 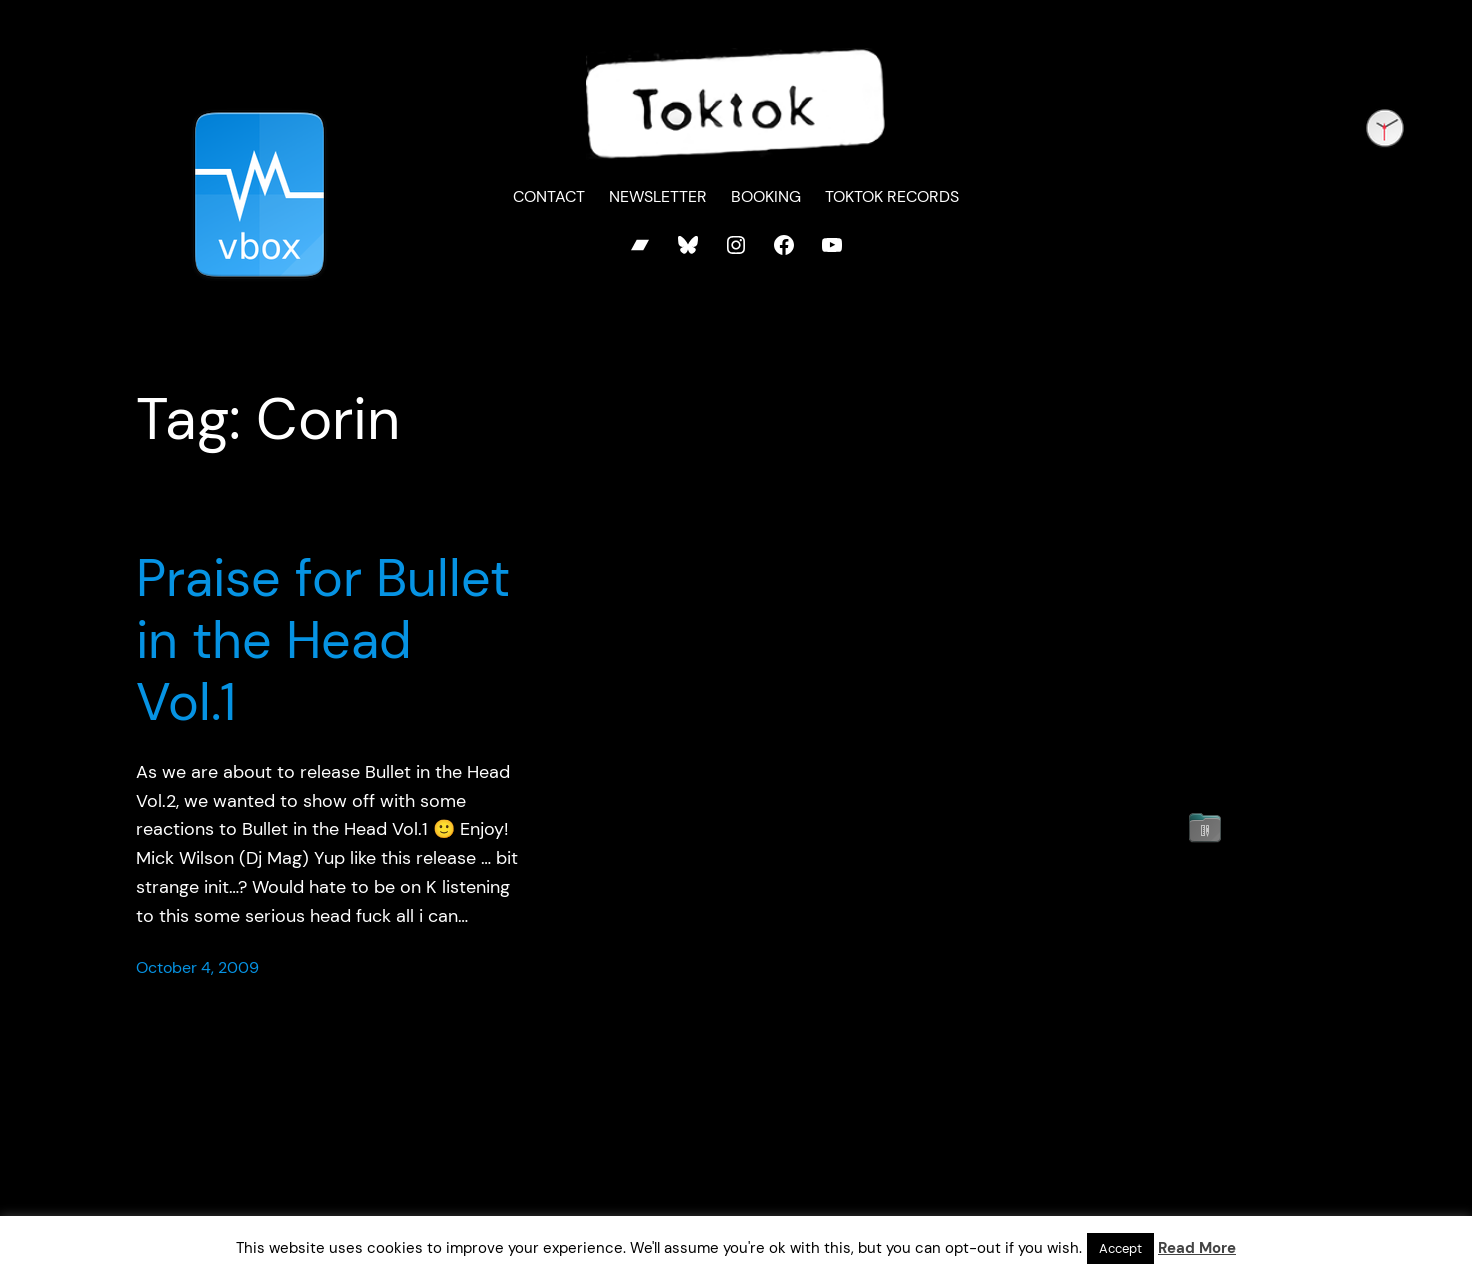 What do you see at coordinates (1385, 128) in the screenshot?
I see `open date and time settings` at bounding box center [1385, 128].